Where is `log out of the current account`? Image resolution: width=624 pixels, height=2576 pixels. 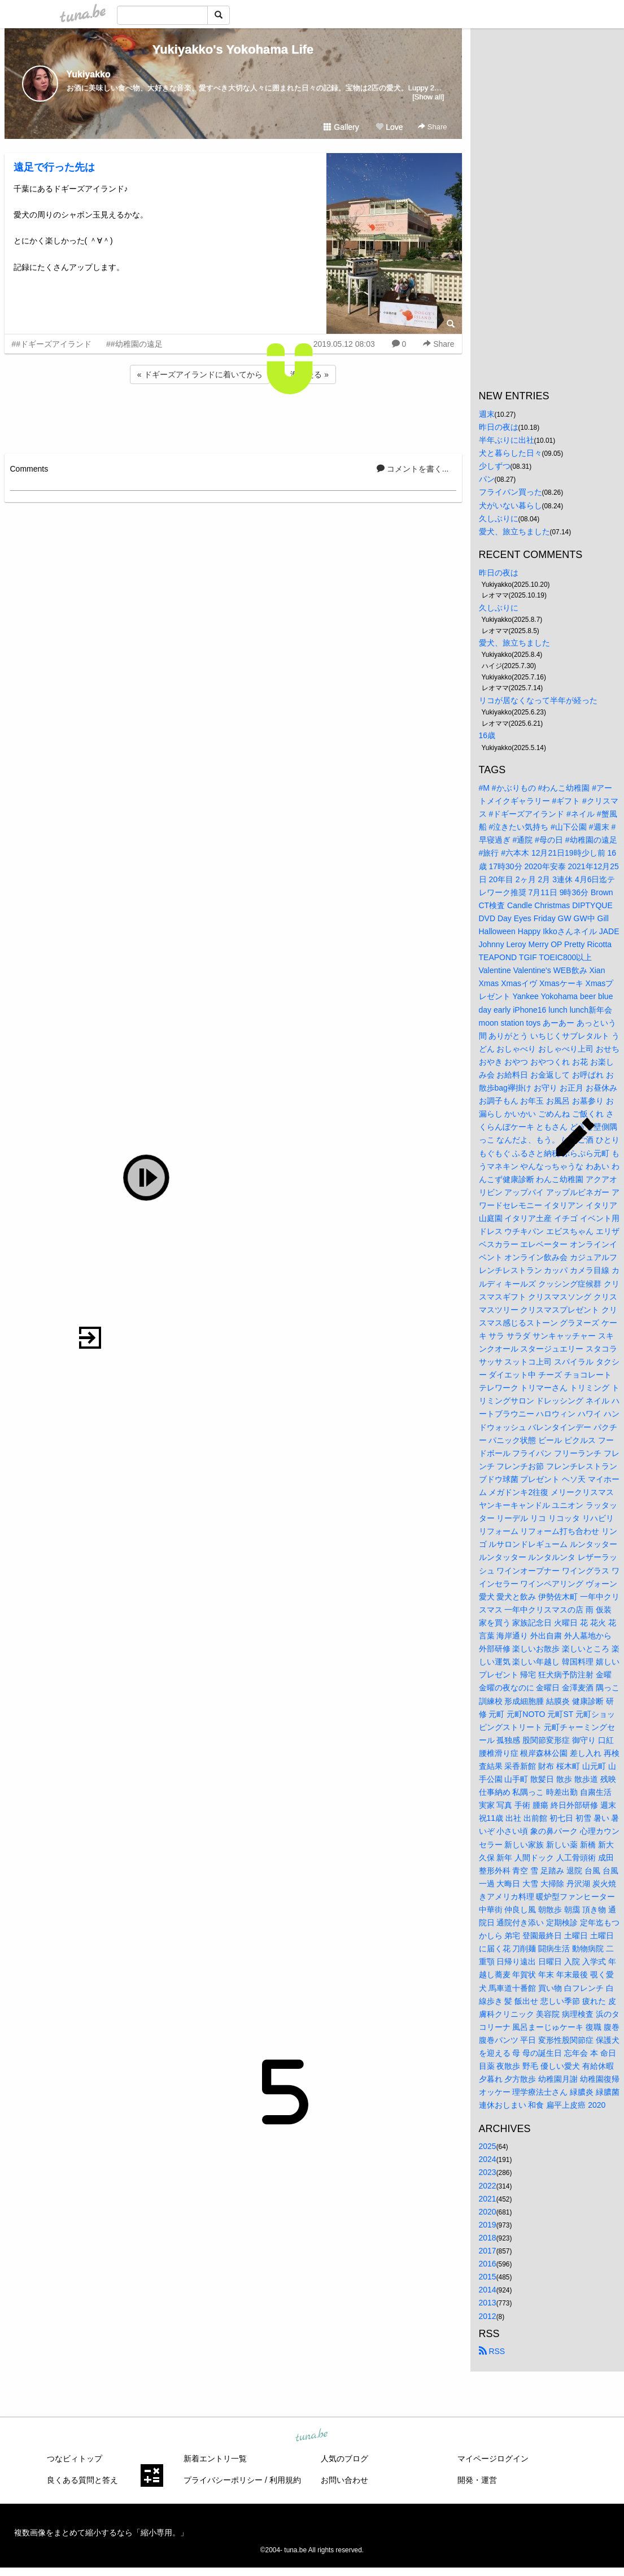
log out of the current account is located at coordinates (90, 1337).